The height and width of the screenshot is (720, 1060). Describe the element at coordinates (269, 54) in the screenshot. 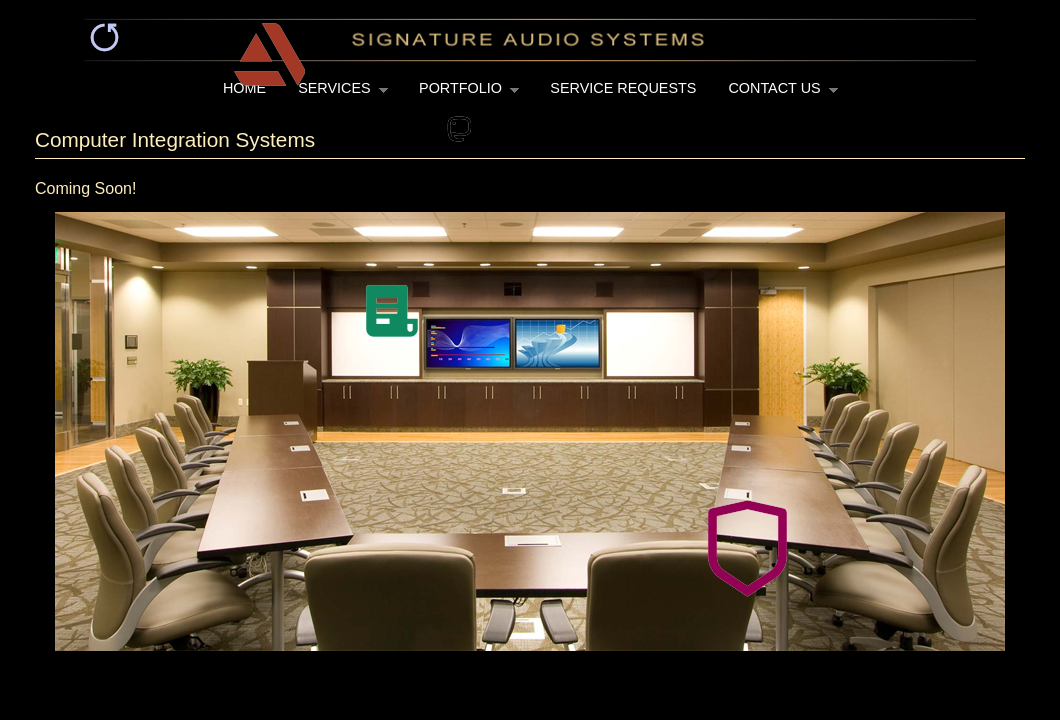

I see `visit artstation profile or portfolio` at that location.